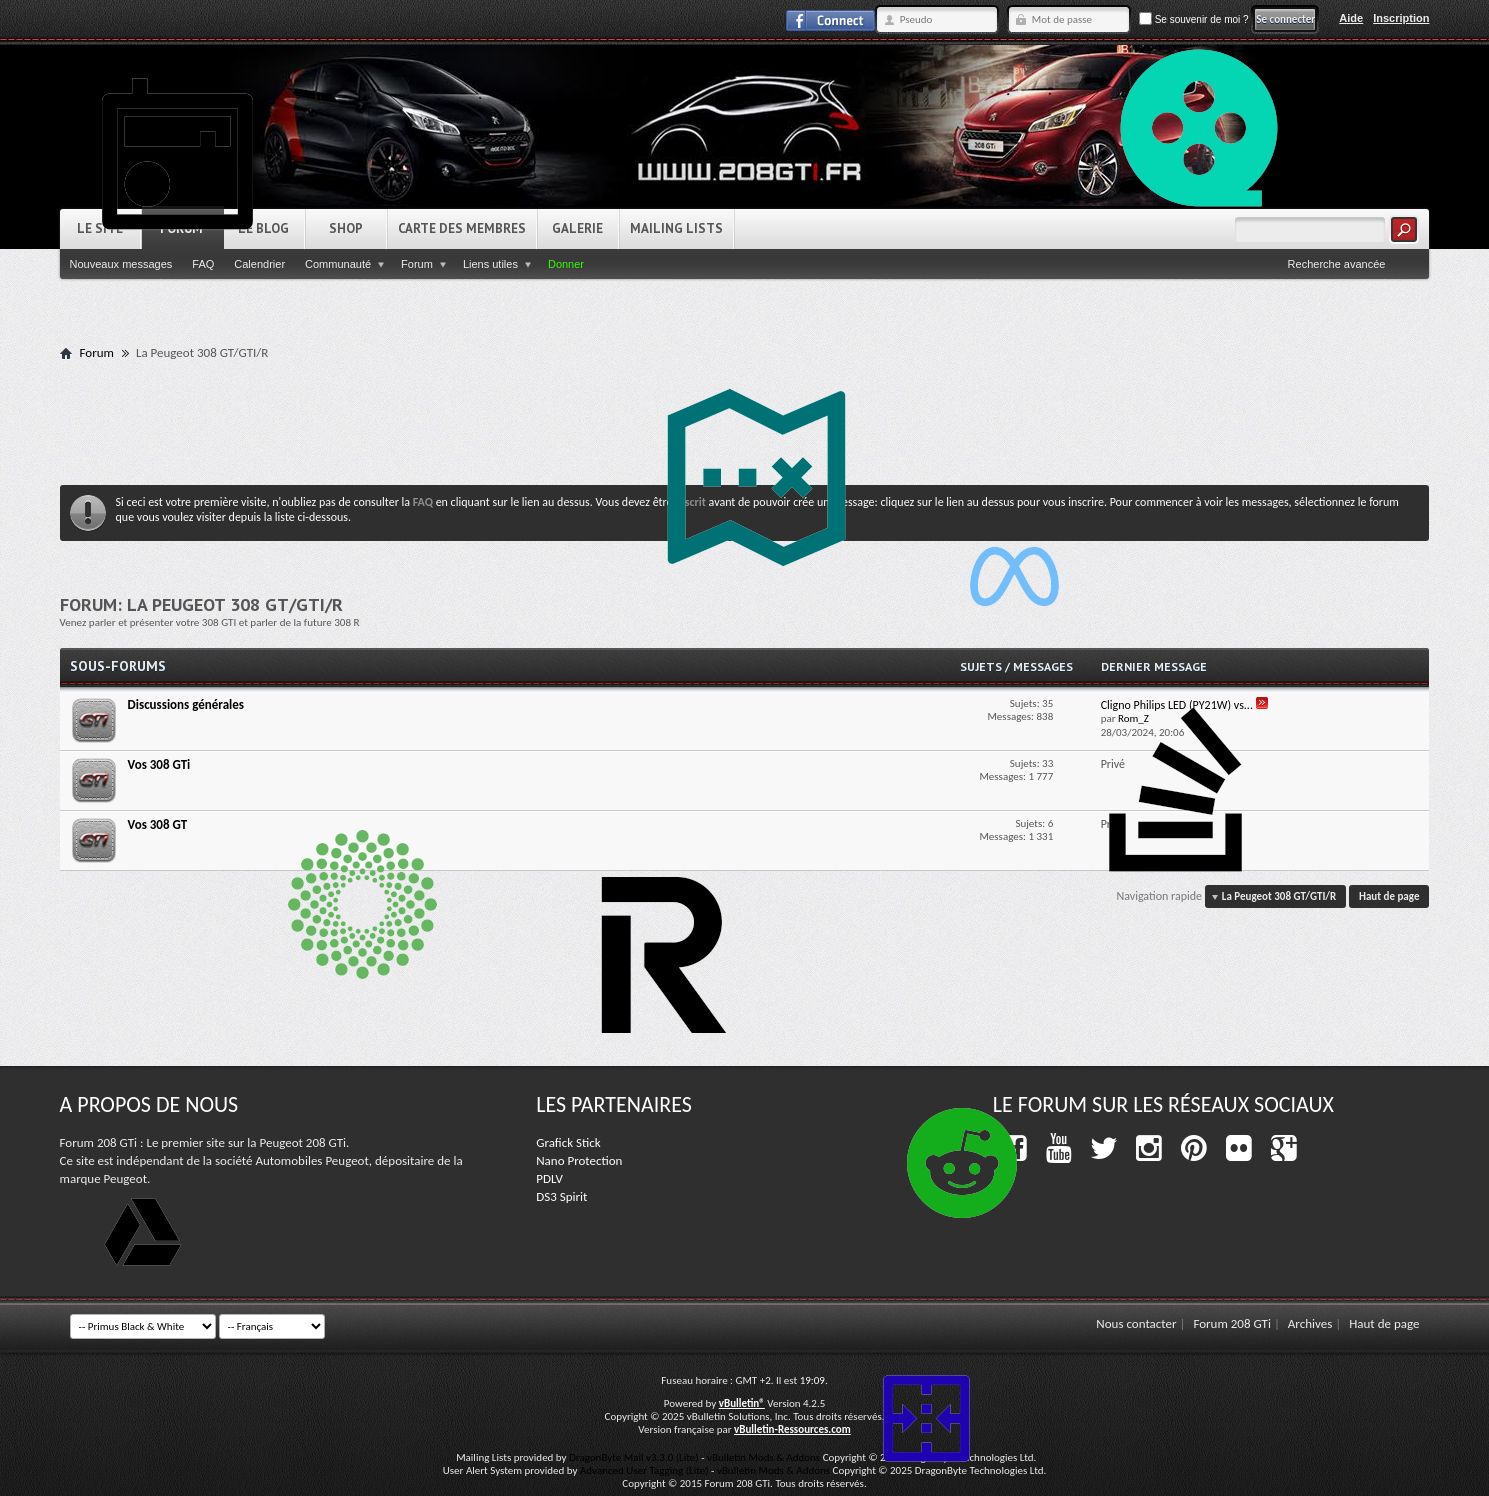  I want to click on open the Reddit app, so click(962, 1163).